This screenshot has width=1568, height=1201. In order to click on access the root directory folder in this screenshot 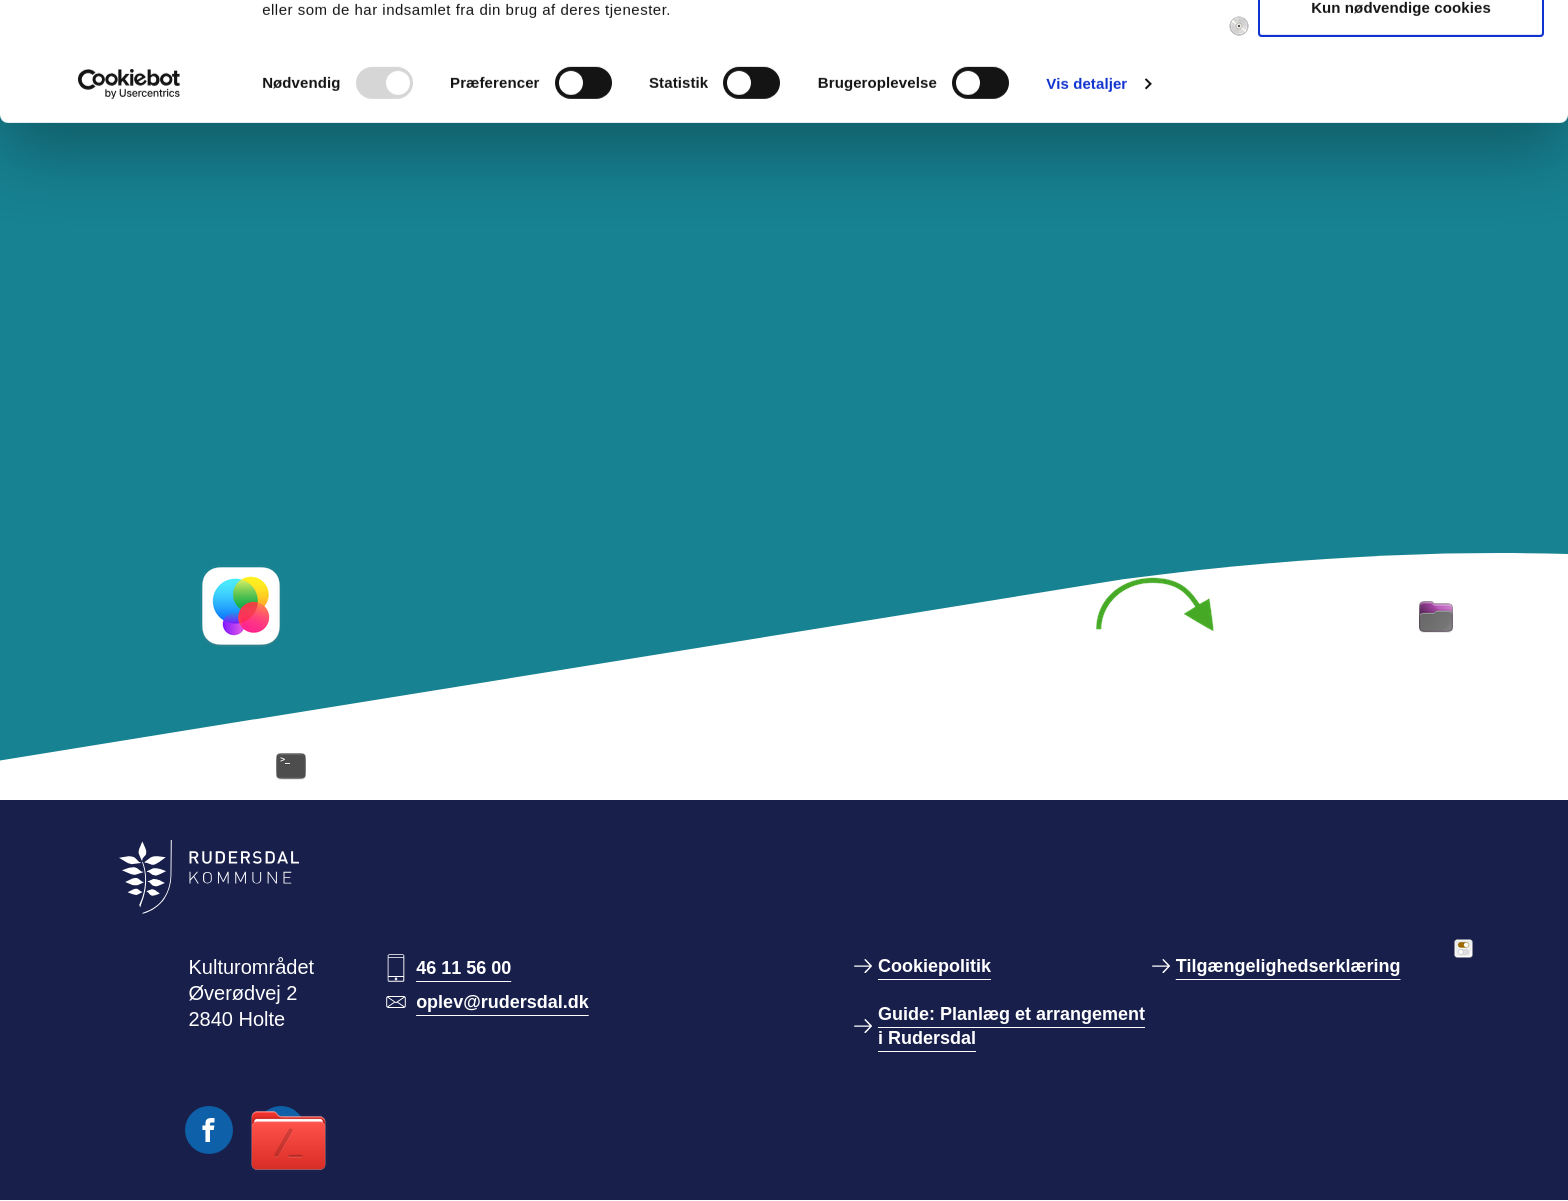, I will do `click(288, 1140)`.